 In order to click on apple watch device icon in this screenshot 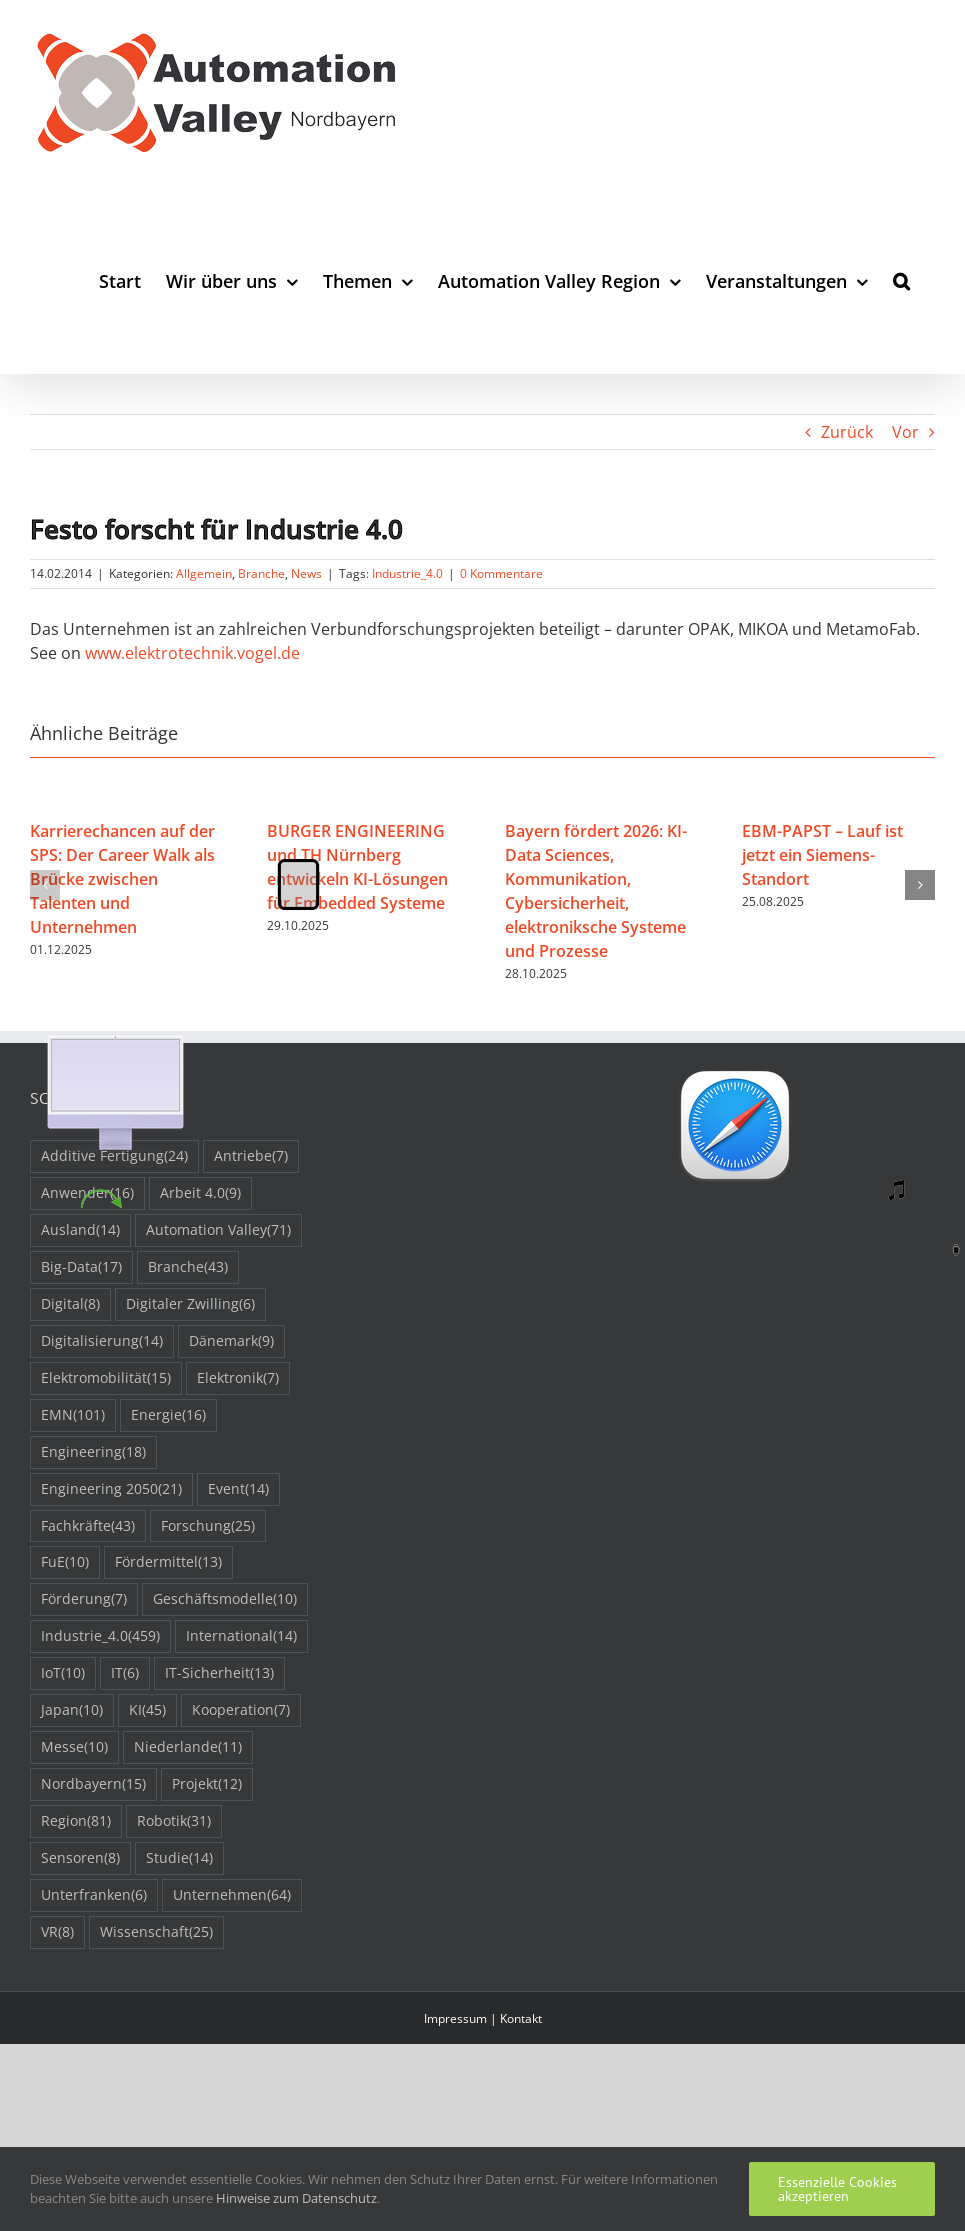, I will do `click(956, 1250)`.